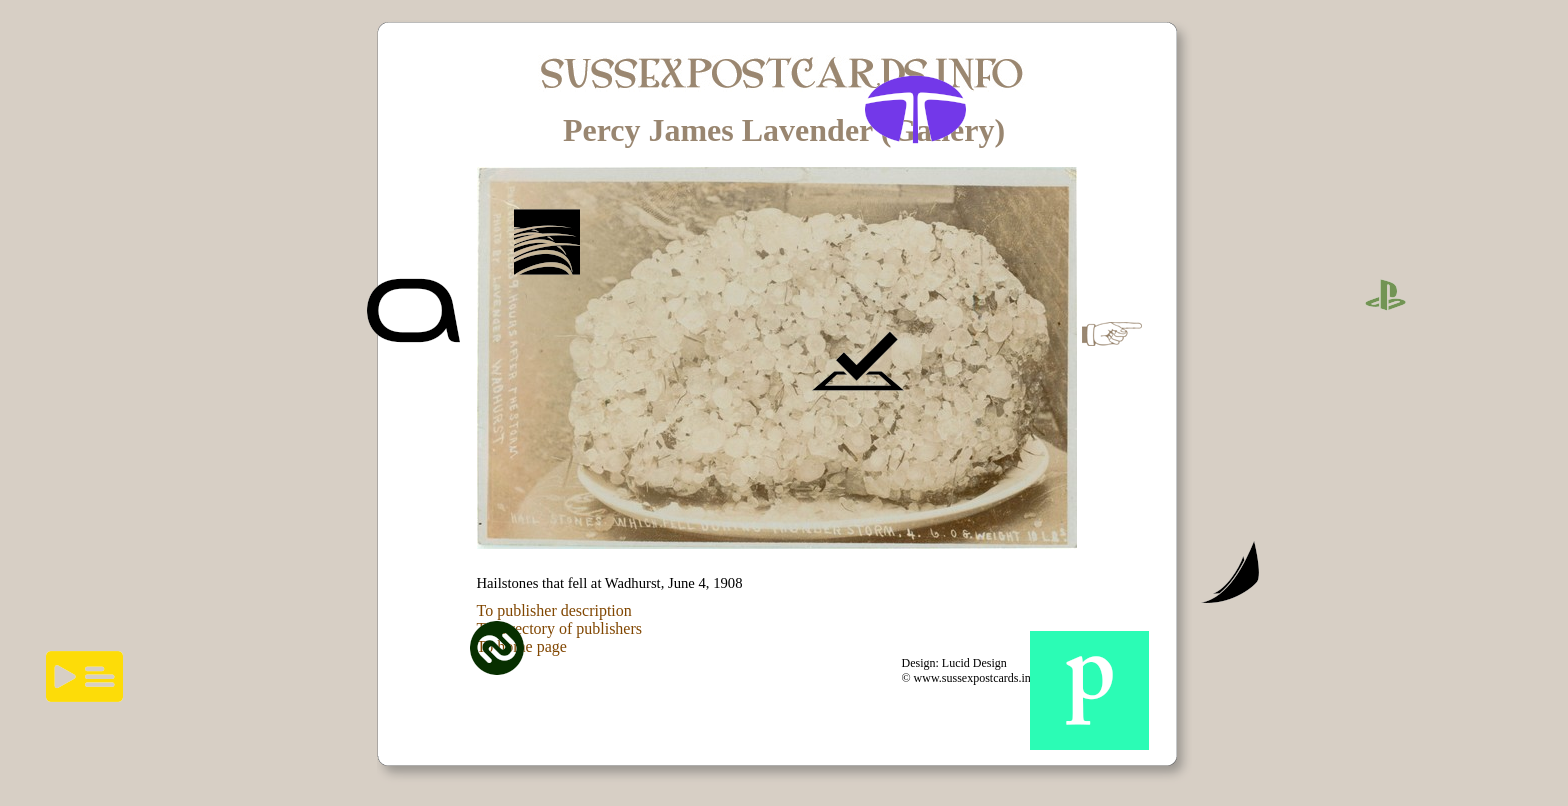 The width and height of the screenshot is (1568, 806). Describe the element at coordinates (858, 361) in the screenshot. I see `testcafe automated testing framework logo` at that location.